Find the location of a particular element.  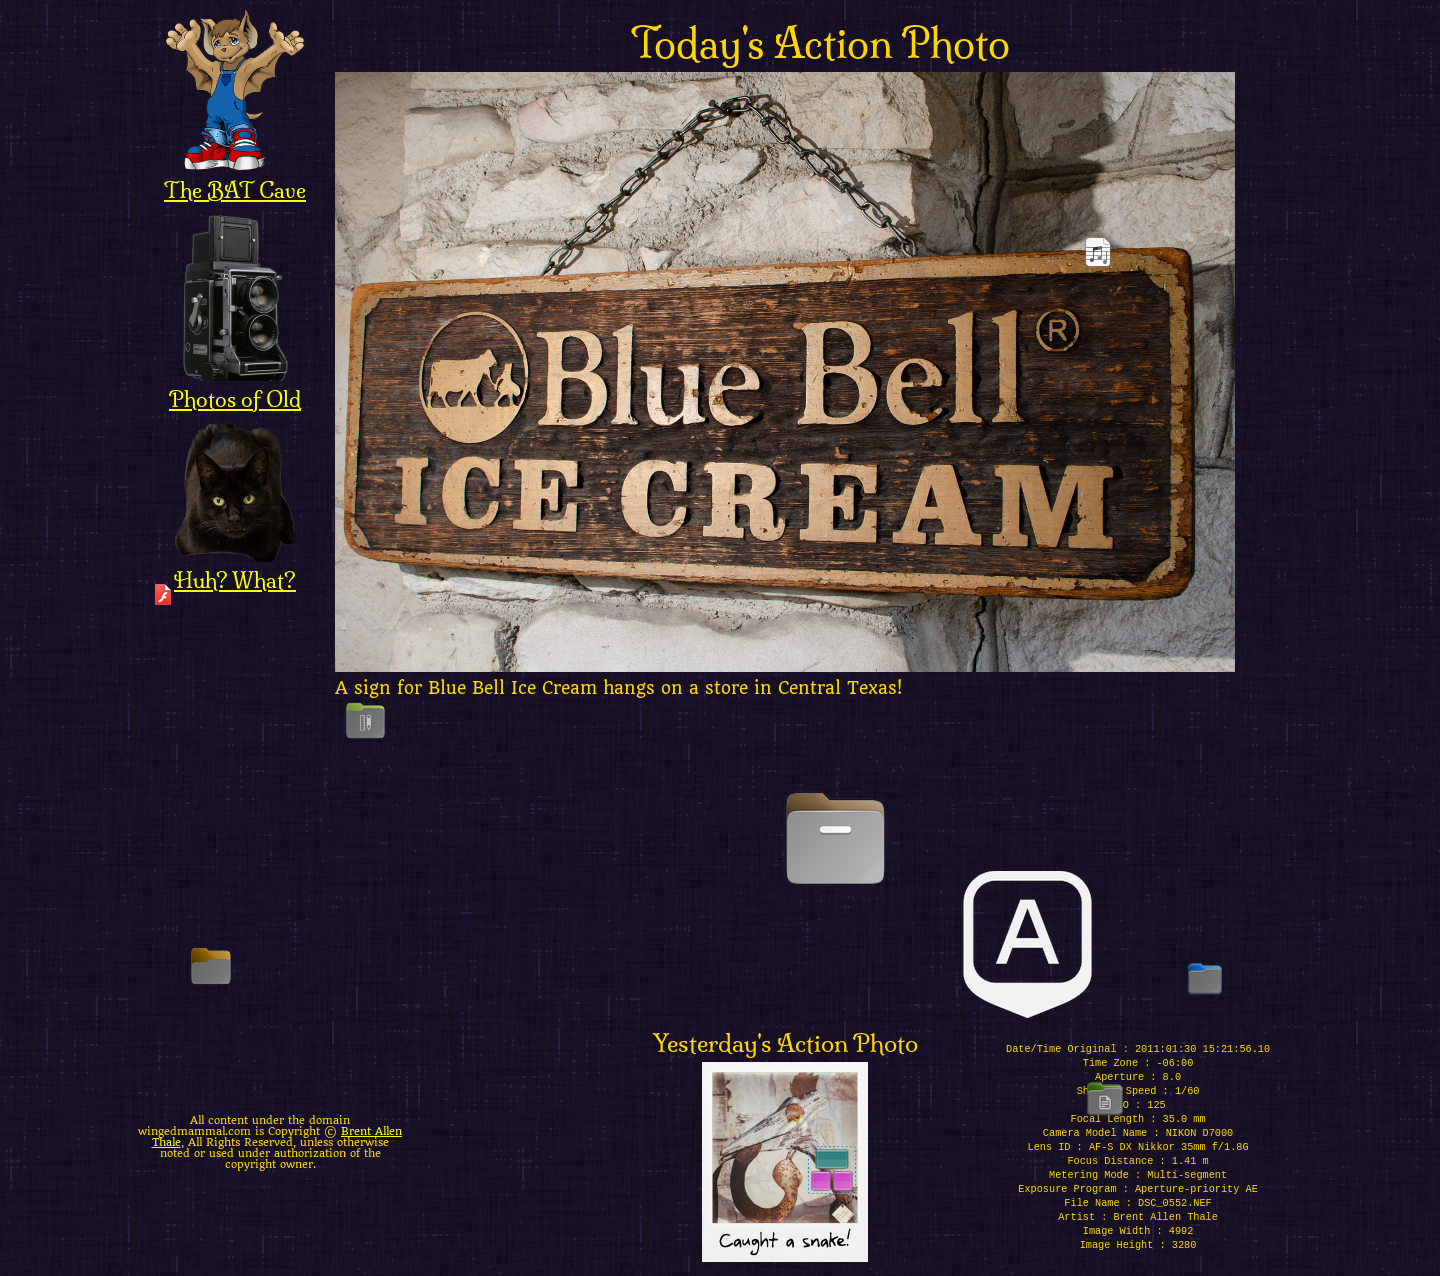

open templates folder is located at coordinates (365, 720).